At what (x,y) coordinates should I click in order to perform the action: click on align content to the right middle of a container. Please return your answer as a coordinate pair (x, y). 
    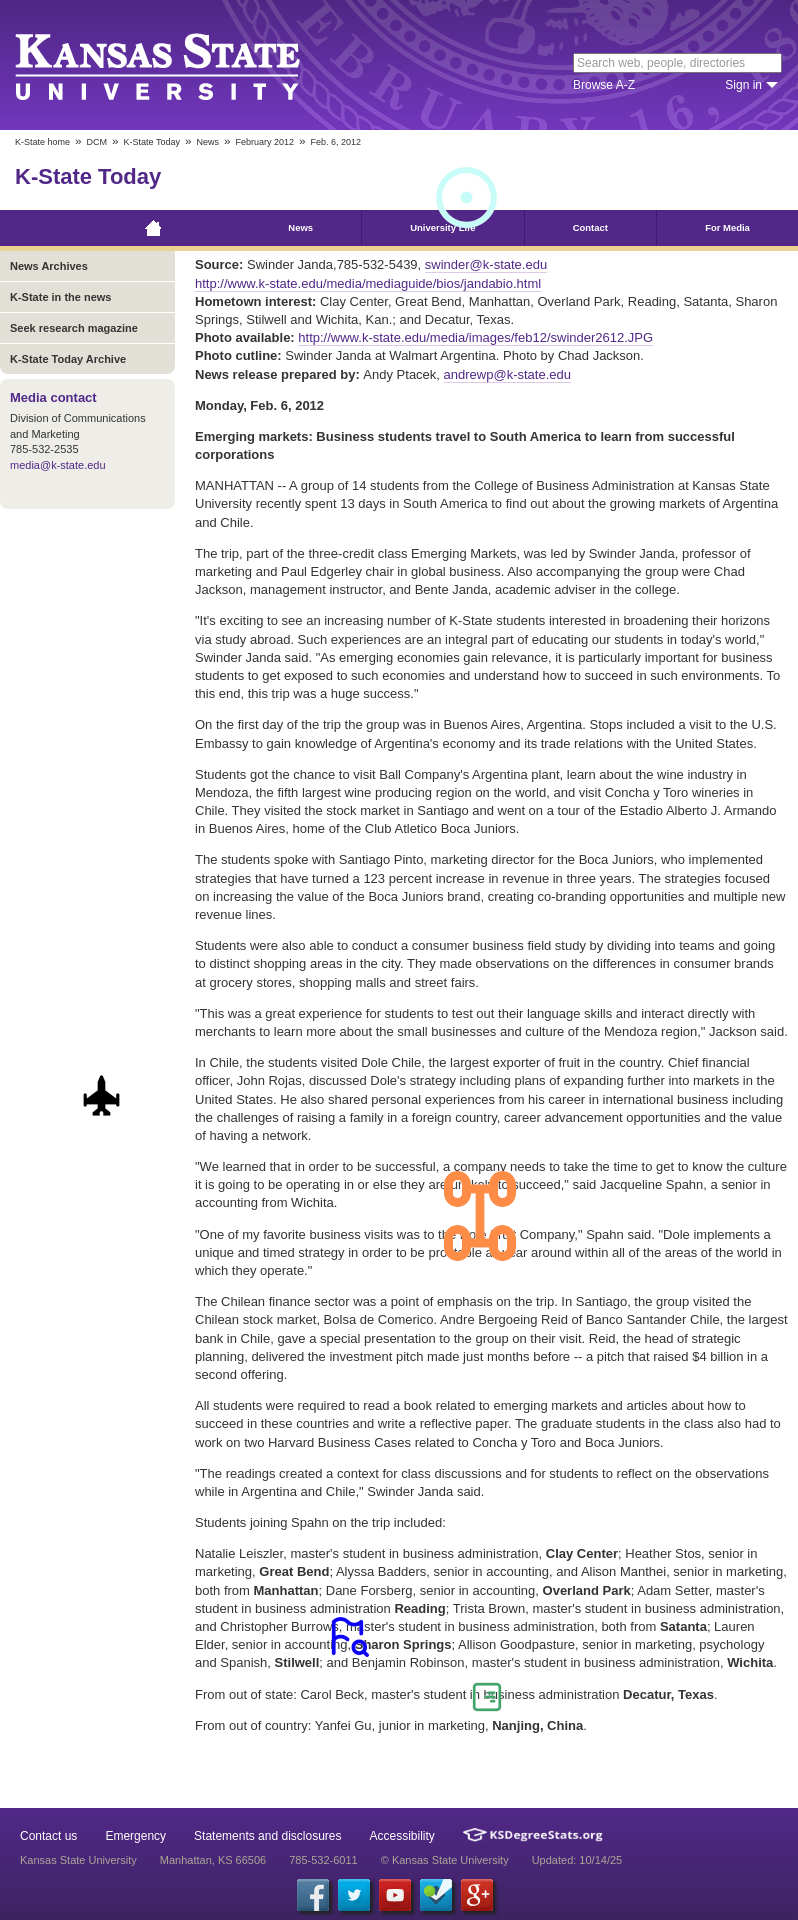
    Looking at the image, I should click on (487, 1697).